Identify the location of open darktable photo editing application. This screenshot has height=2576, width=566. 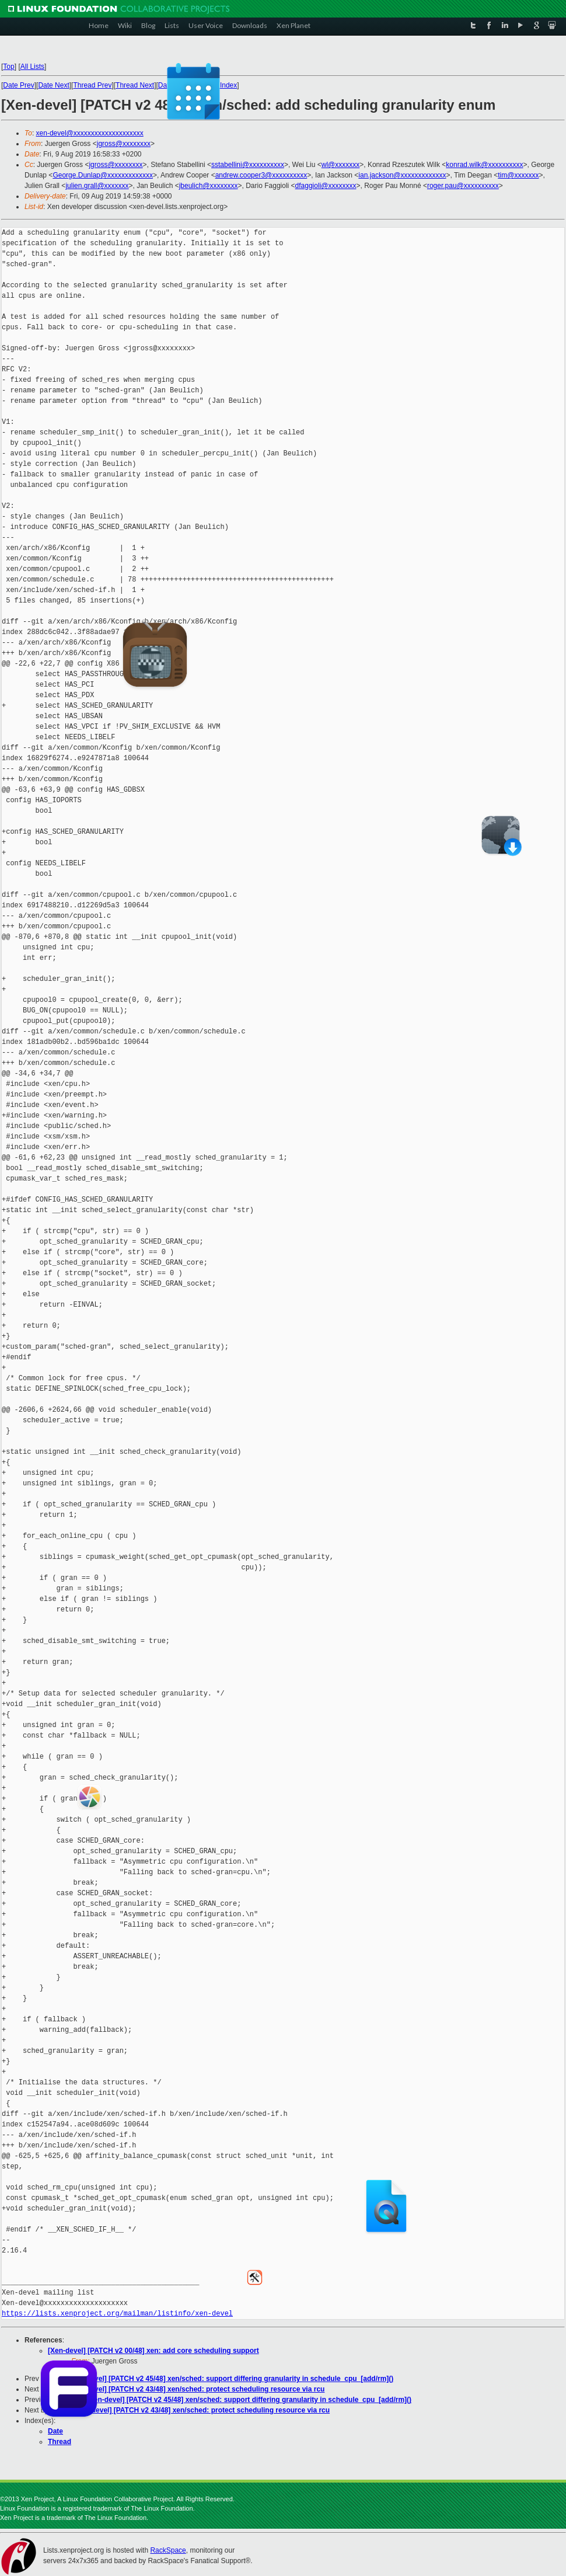
(89, 1797).